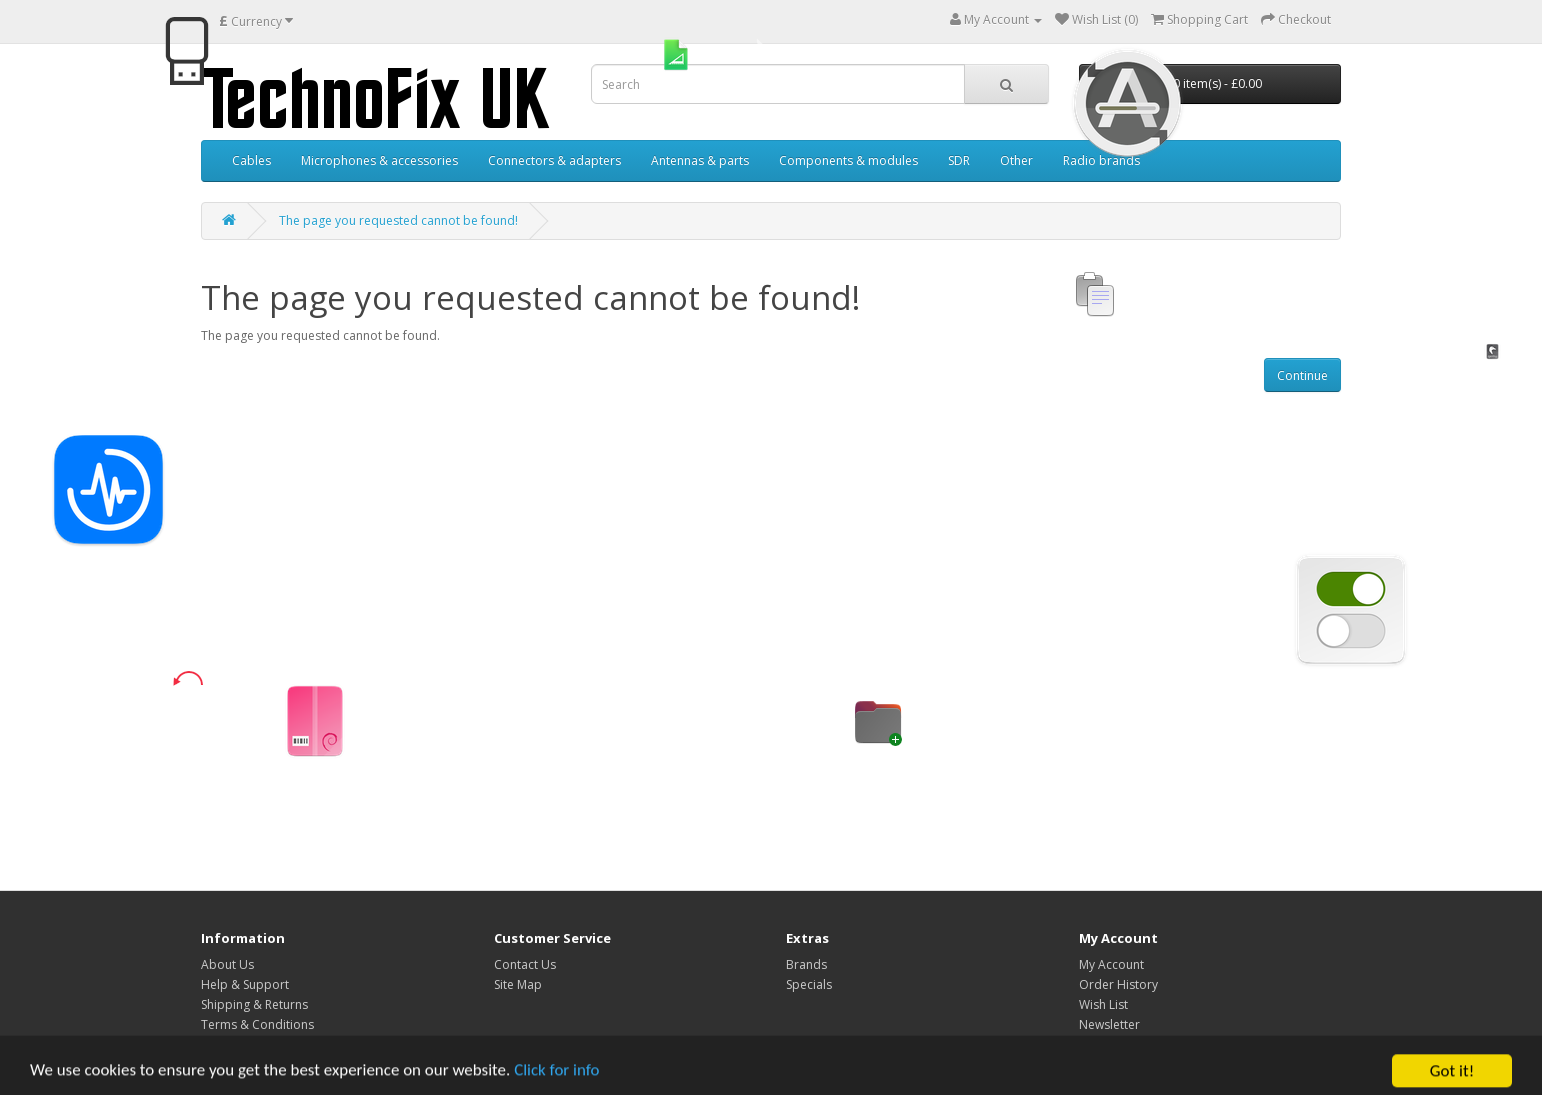  Describe the element at coordinates (189, 678) in the screenshot. I see `undo the last action` at that location.